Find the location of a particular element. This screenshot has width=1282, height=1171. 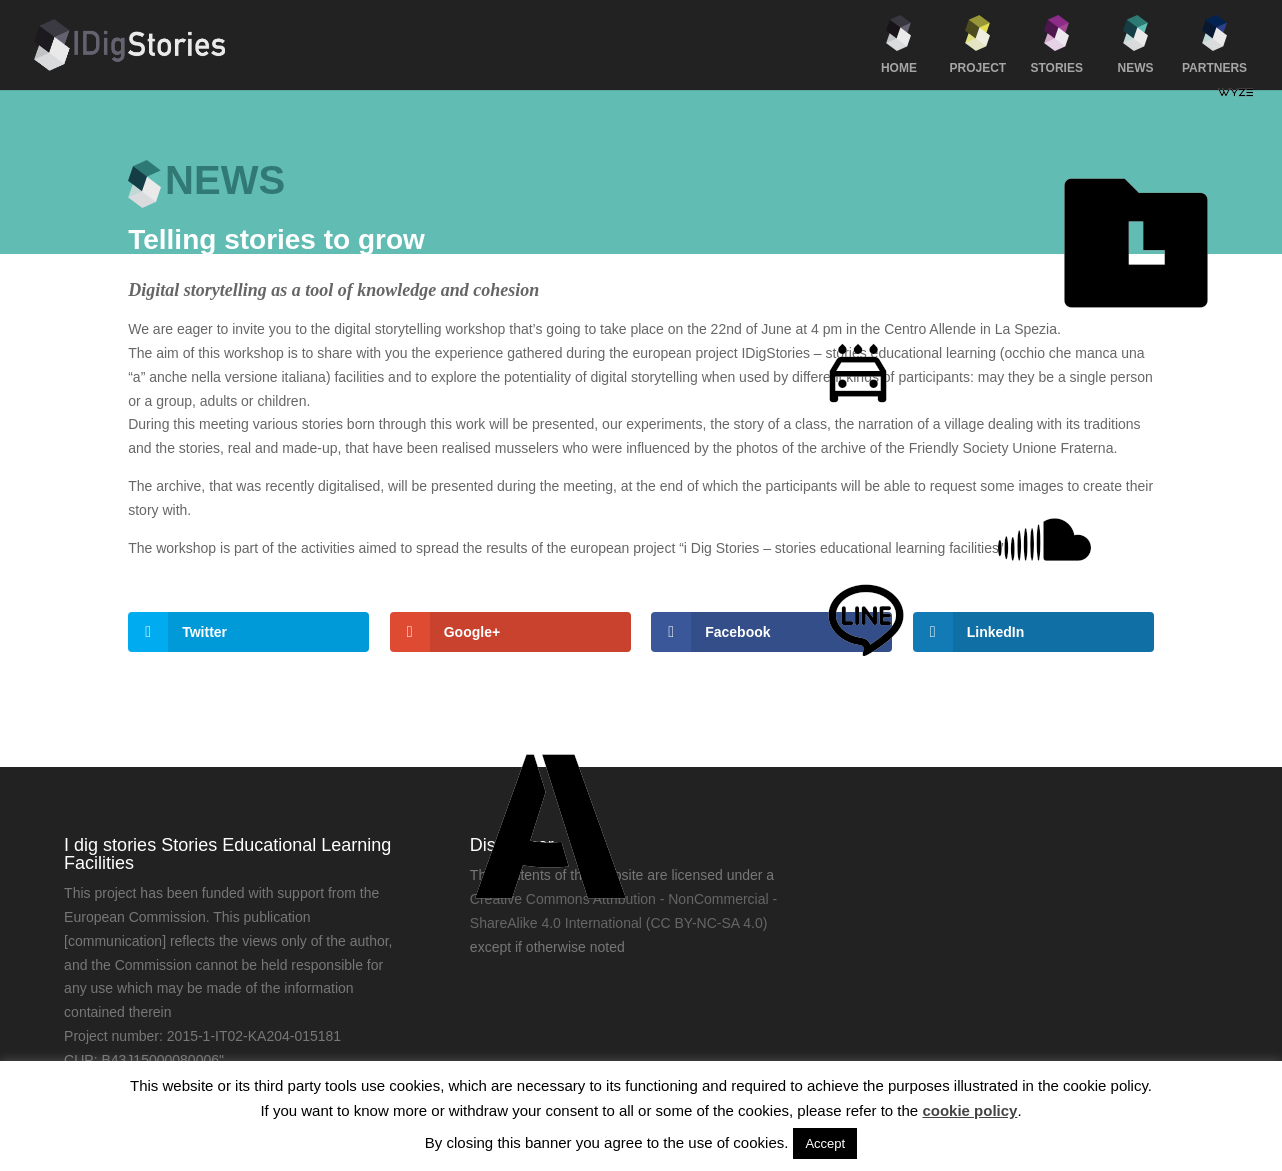

find nearby car wash locations is located at coordinates (858, 371).